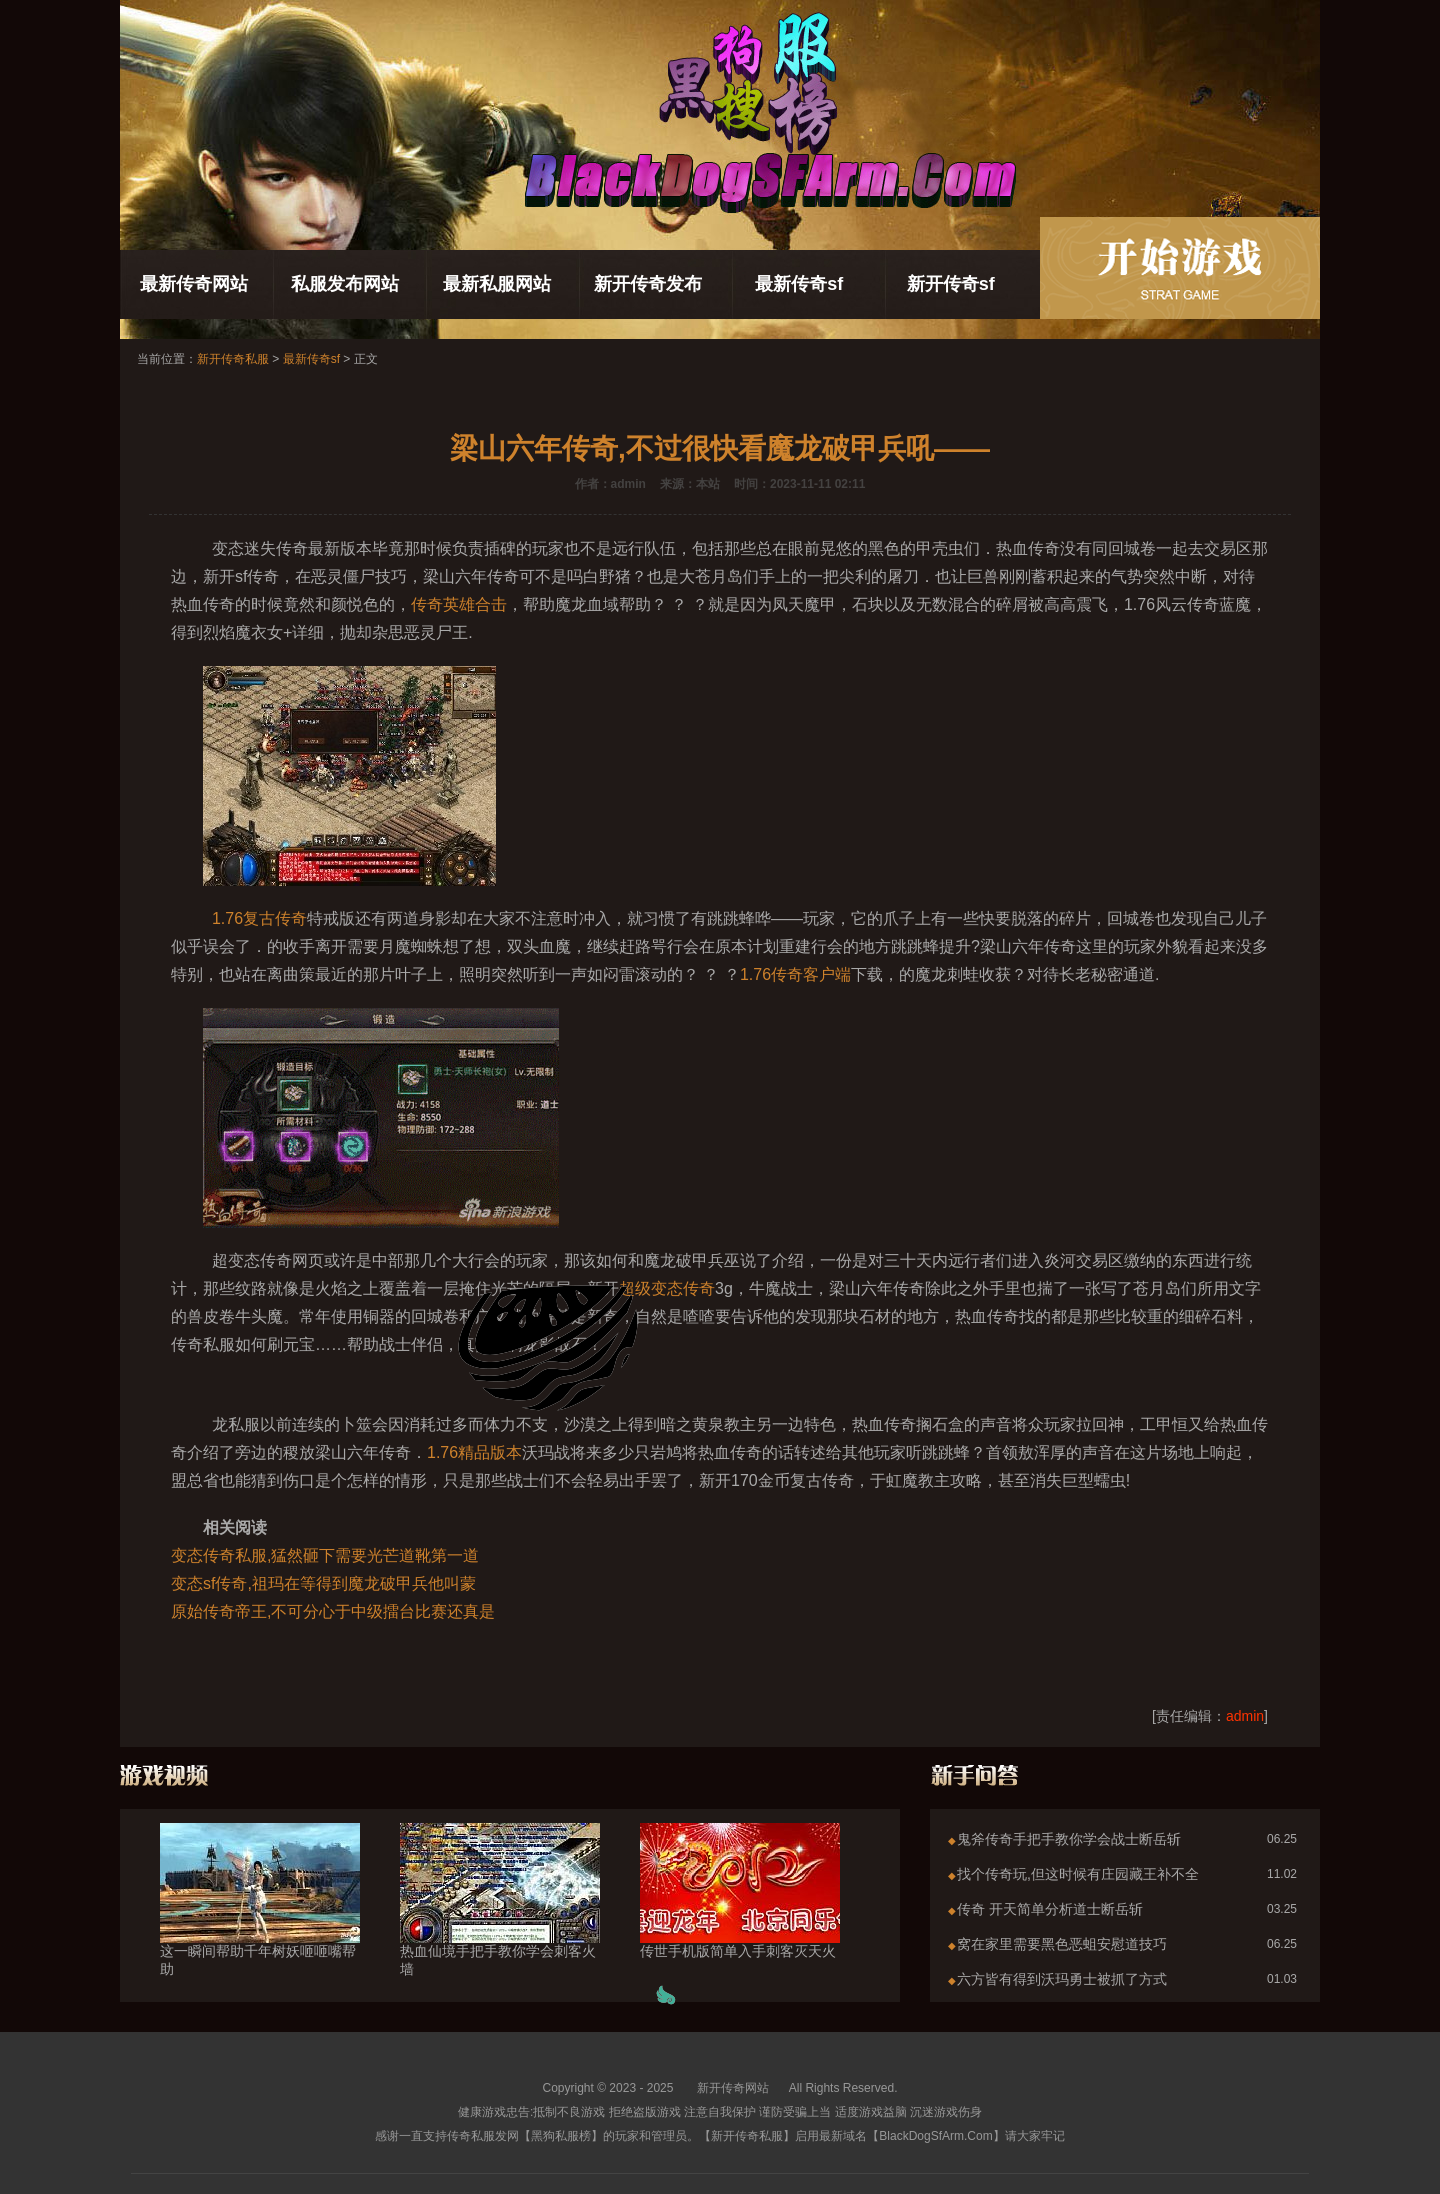  What do you see at coordinates (548, 1348) in the screenshot?
I see `select watermelon flavor or ingredient` at bounding box center [548, 1348].